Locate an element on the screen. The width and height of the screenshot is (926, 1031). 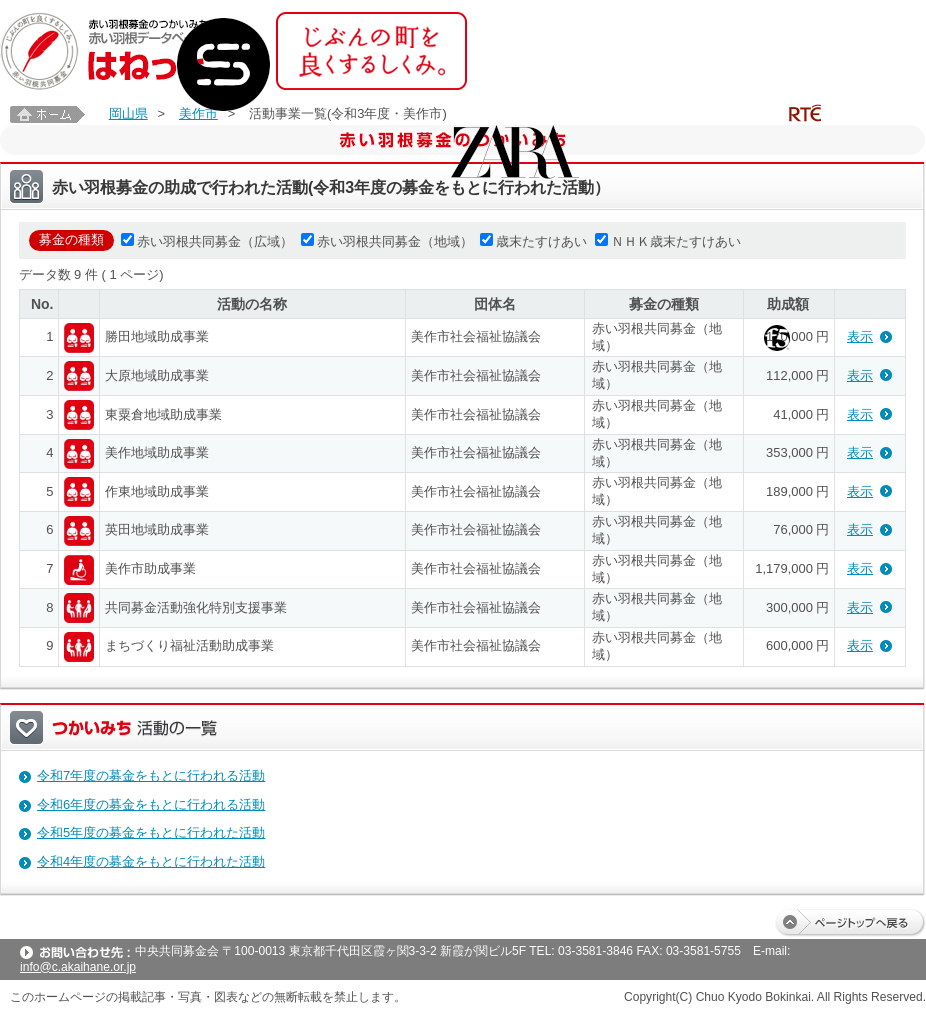
sanic web framework logo is located at coordinates (223, 64).